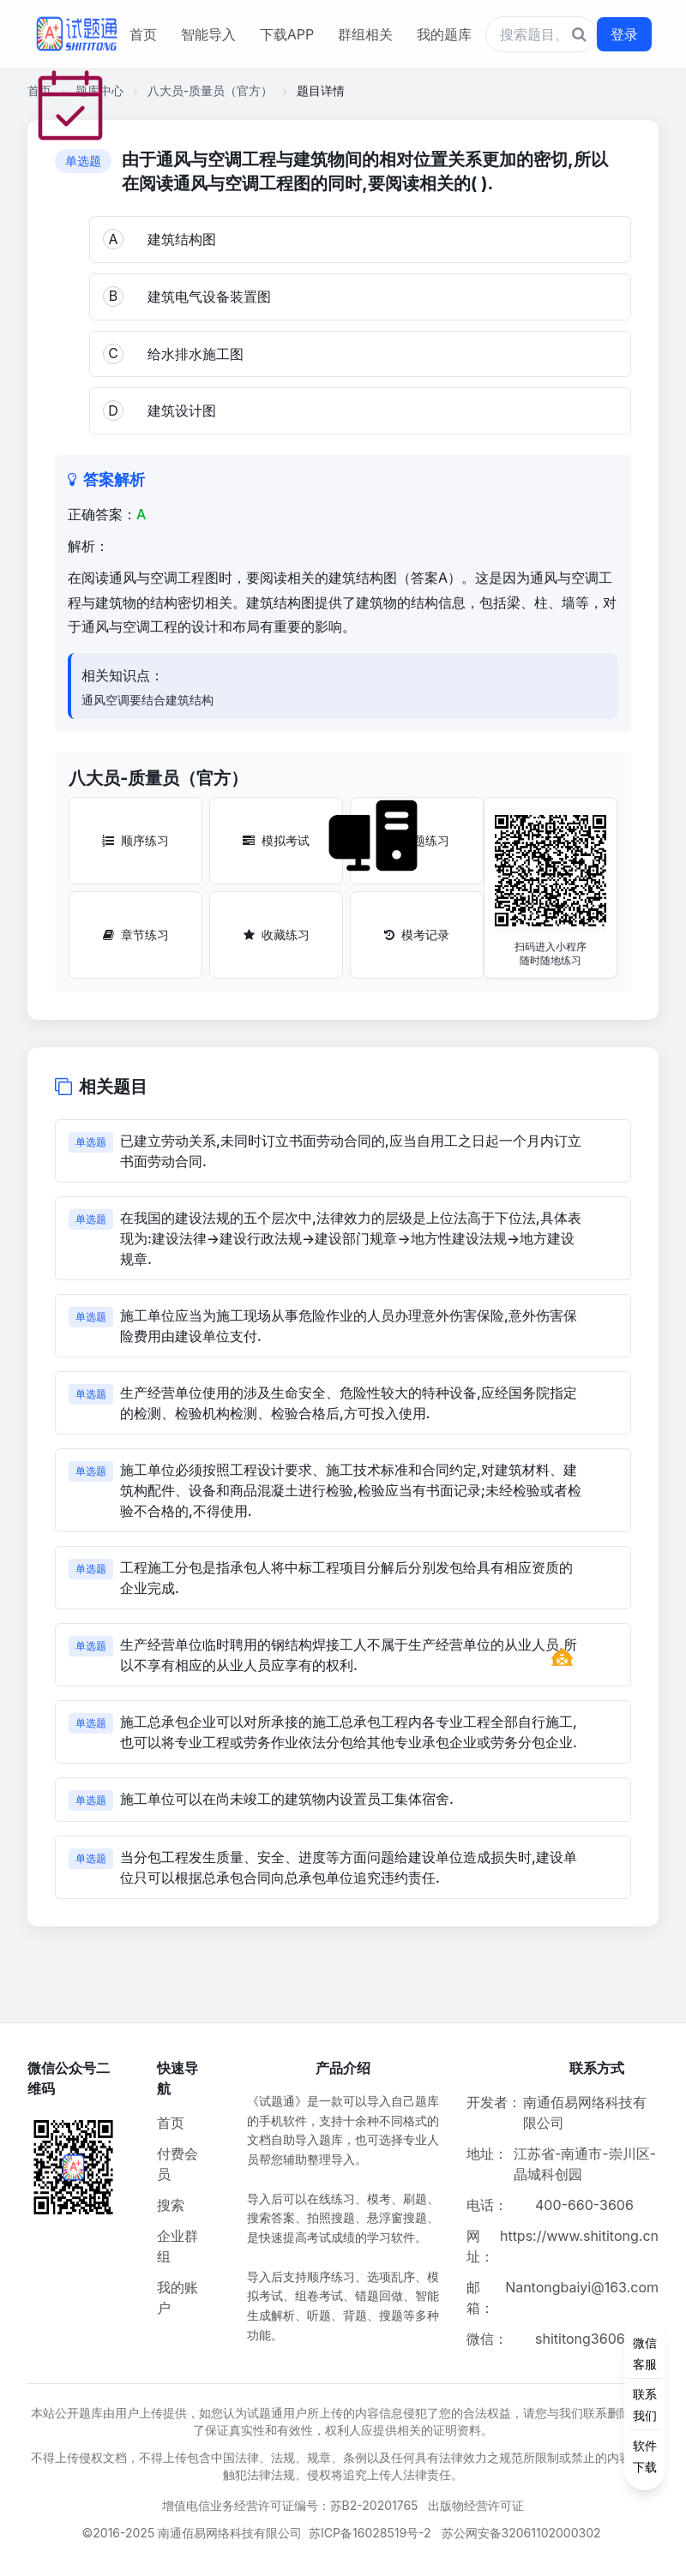 The height and width of the screenshot is (2576, 686). I want to click on access farm or agricultural settings, so click(562, 1658).